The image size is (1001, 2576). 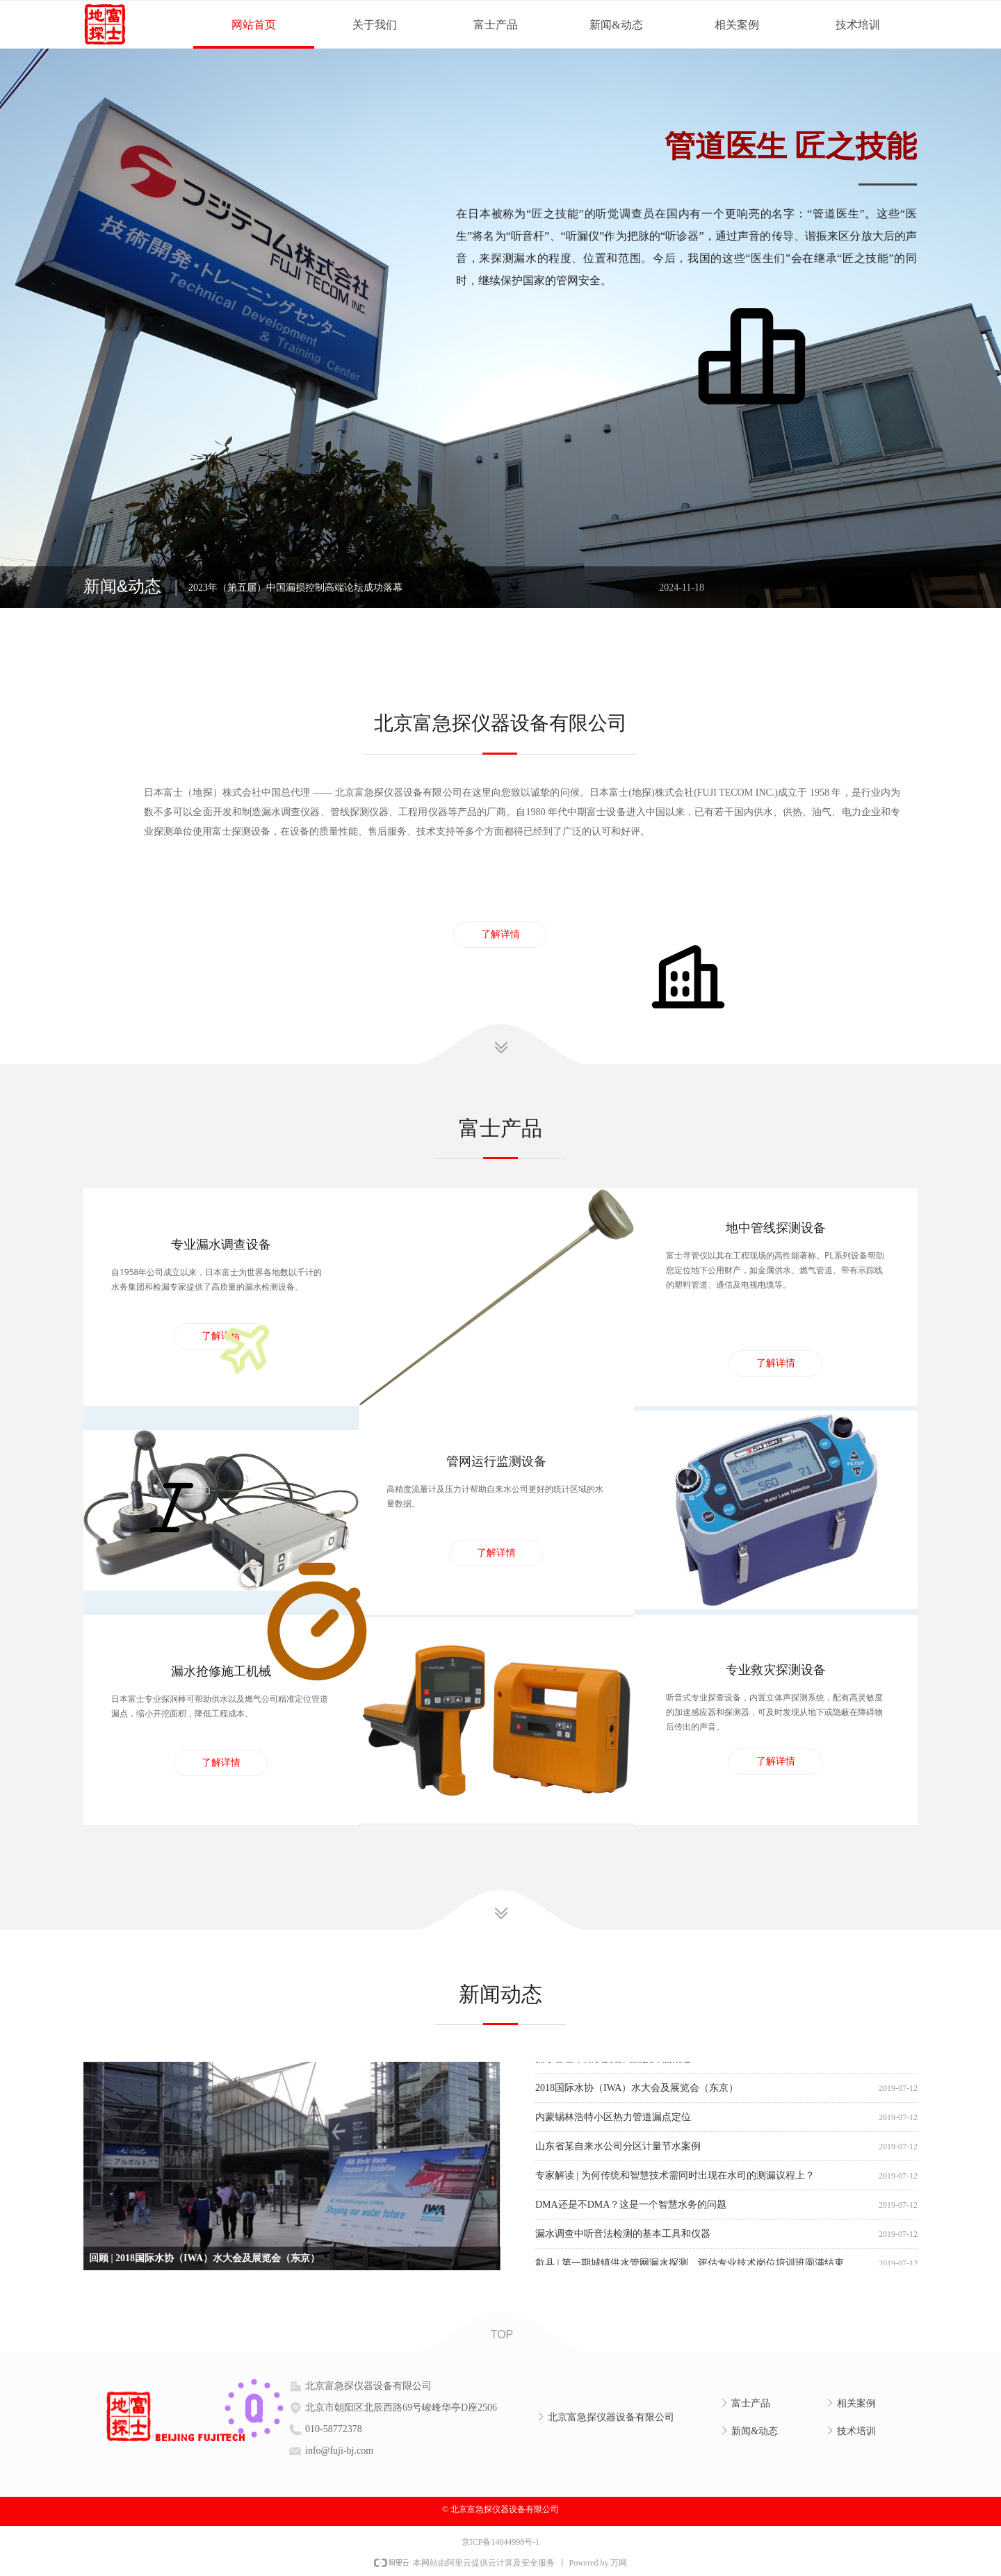 What do you see at coordinates (254, 2408) in the screenshot?
I see `indicates a loading or processing state for Q-related feature` at bounding box center [254, 2408].